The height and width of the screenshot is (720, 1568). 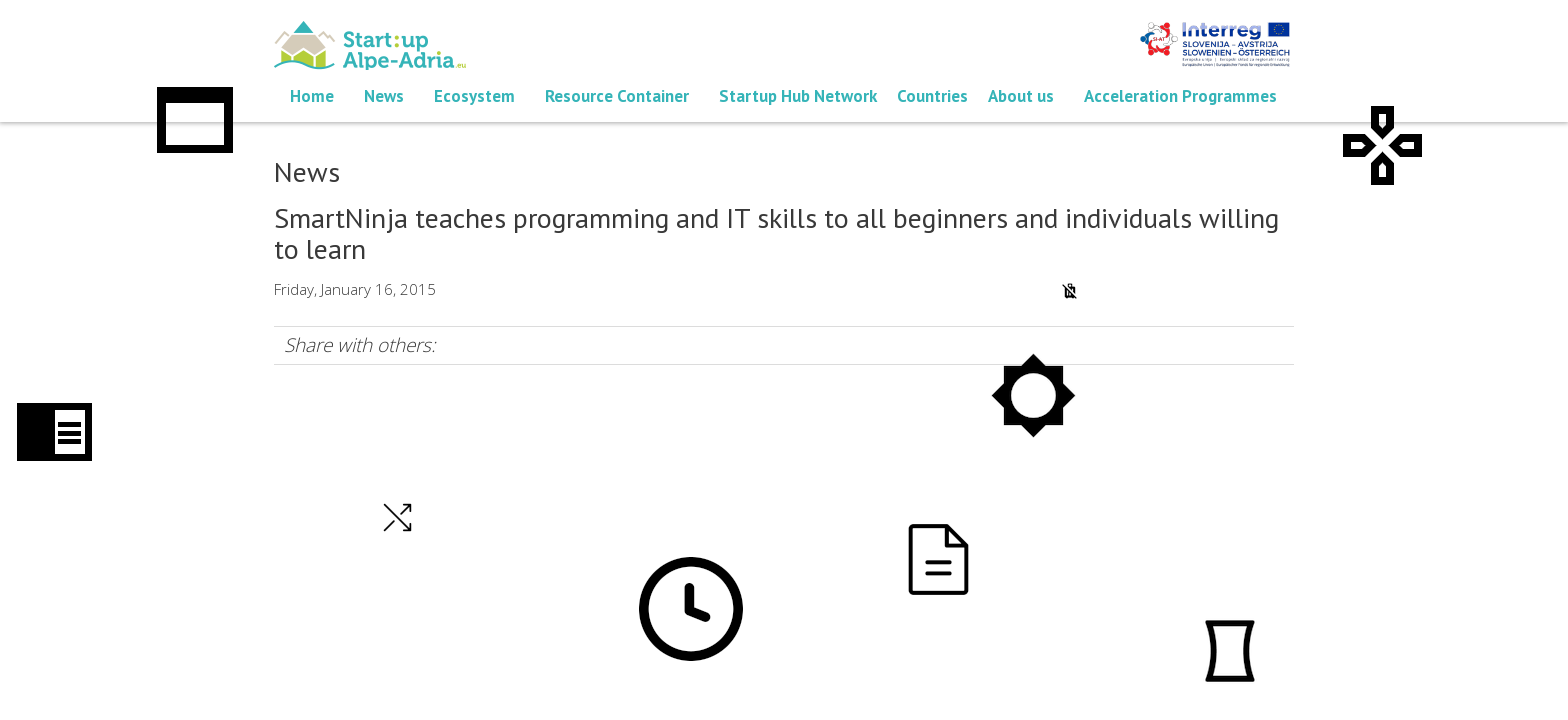 What do you see at coordinates (1230, 651) in the screenshot?
I see `switch to vertical panorama mode` at bounding box center [1230, 651].